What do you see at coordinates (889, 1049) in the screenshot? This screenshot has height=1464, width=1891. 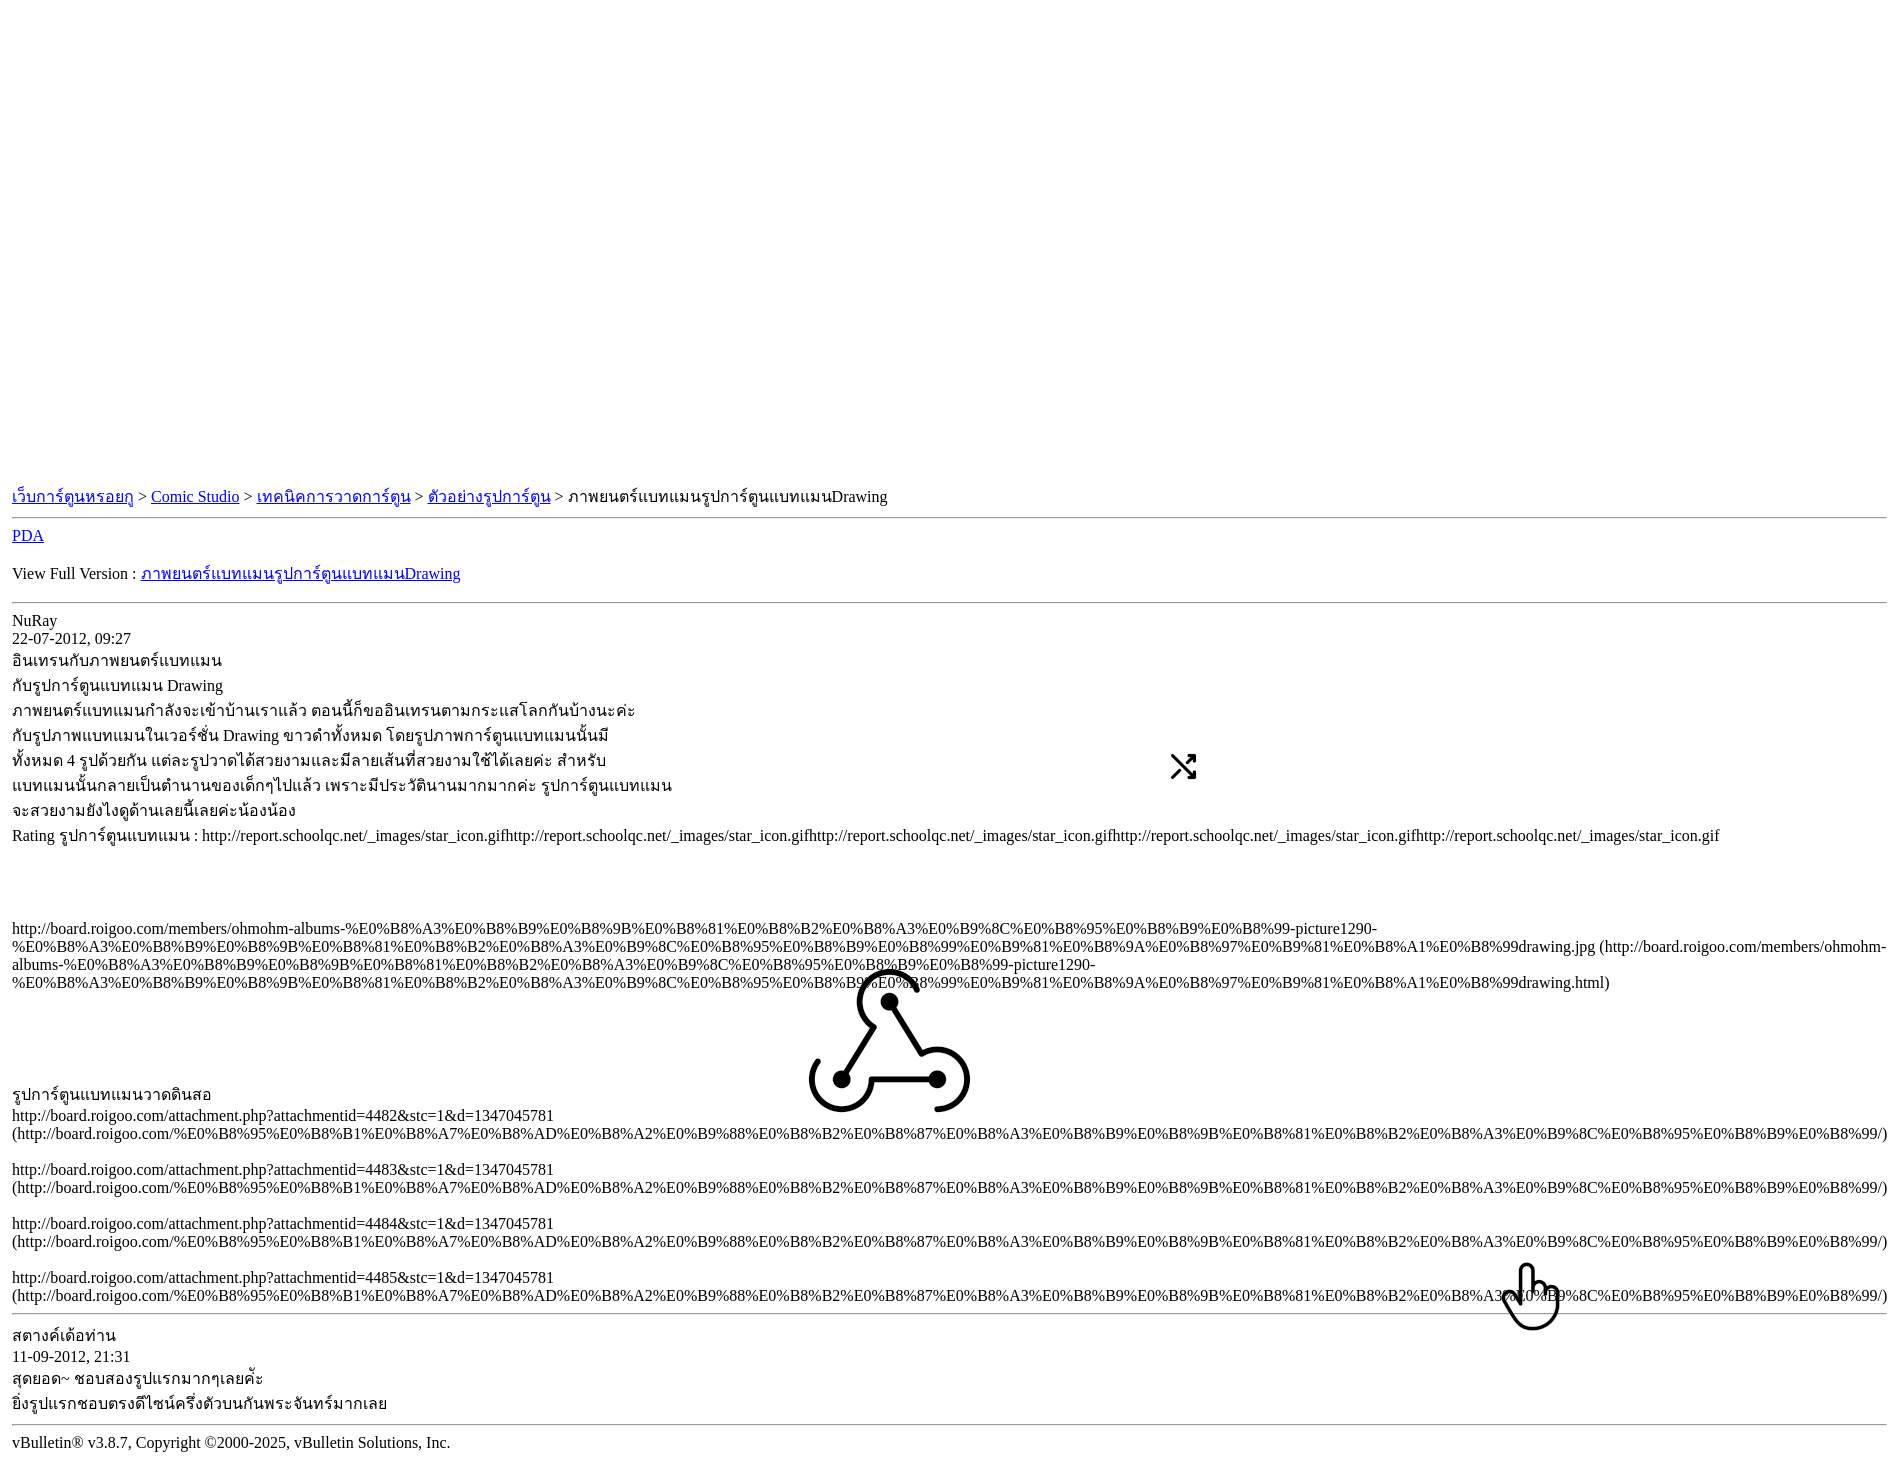 I see `configure webhook integrations` at bounding box center [889, 1049].